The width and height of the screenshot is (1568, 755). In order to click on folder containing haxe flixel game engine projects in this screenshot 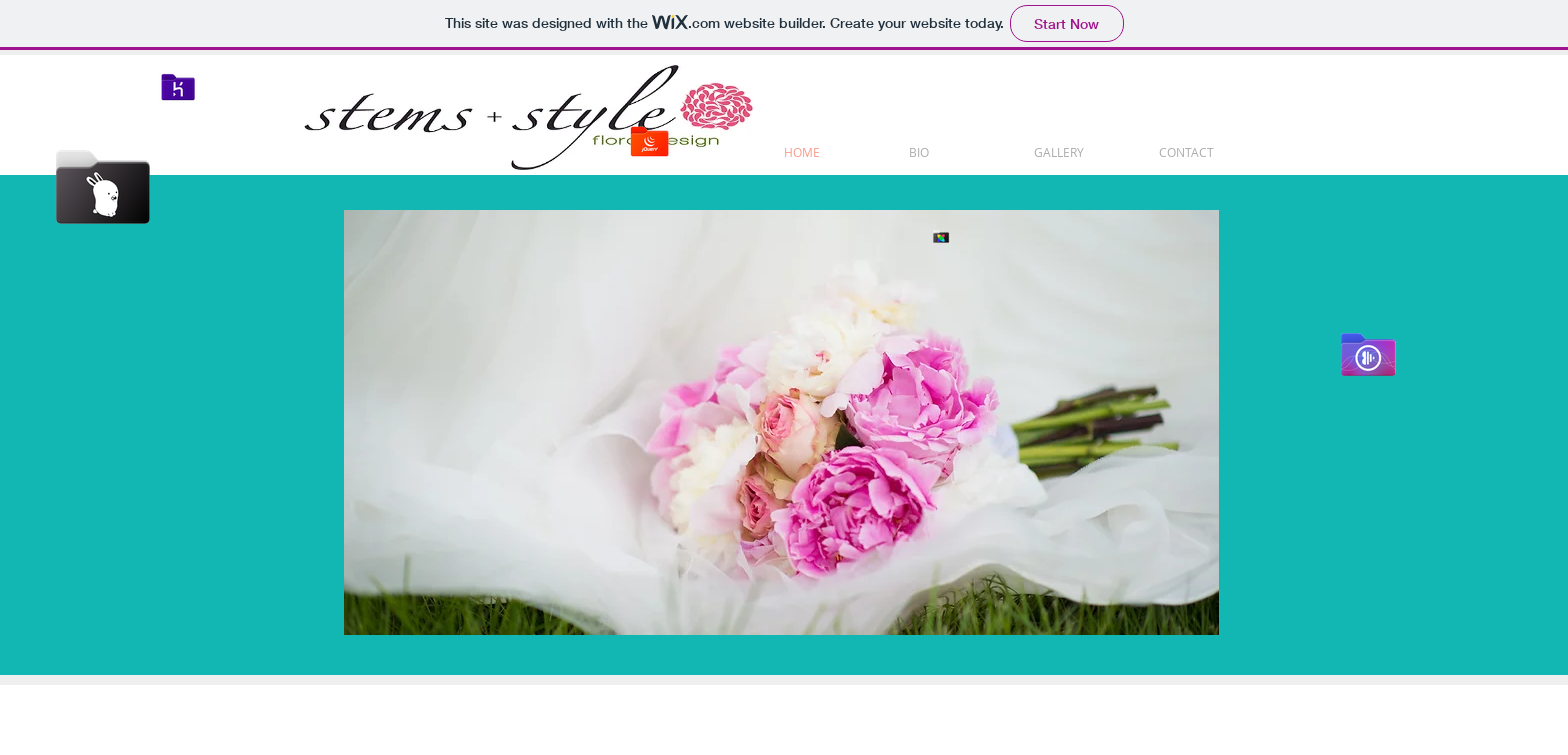, I will do `click(941, 237)`.